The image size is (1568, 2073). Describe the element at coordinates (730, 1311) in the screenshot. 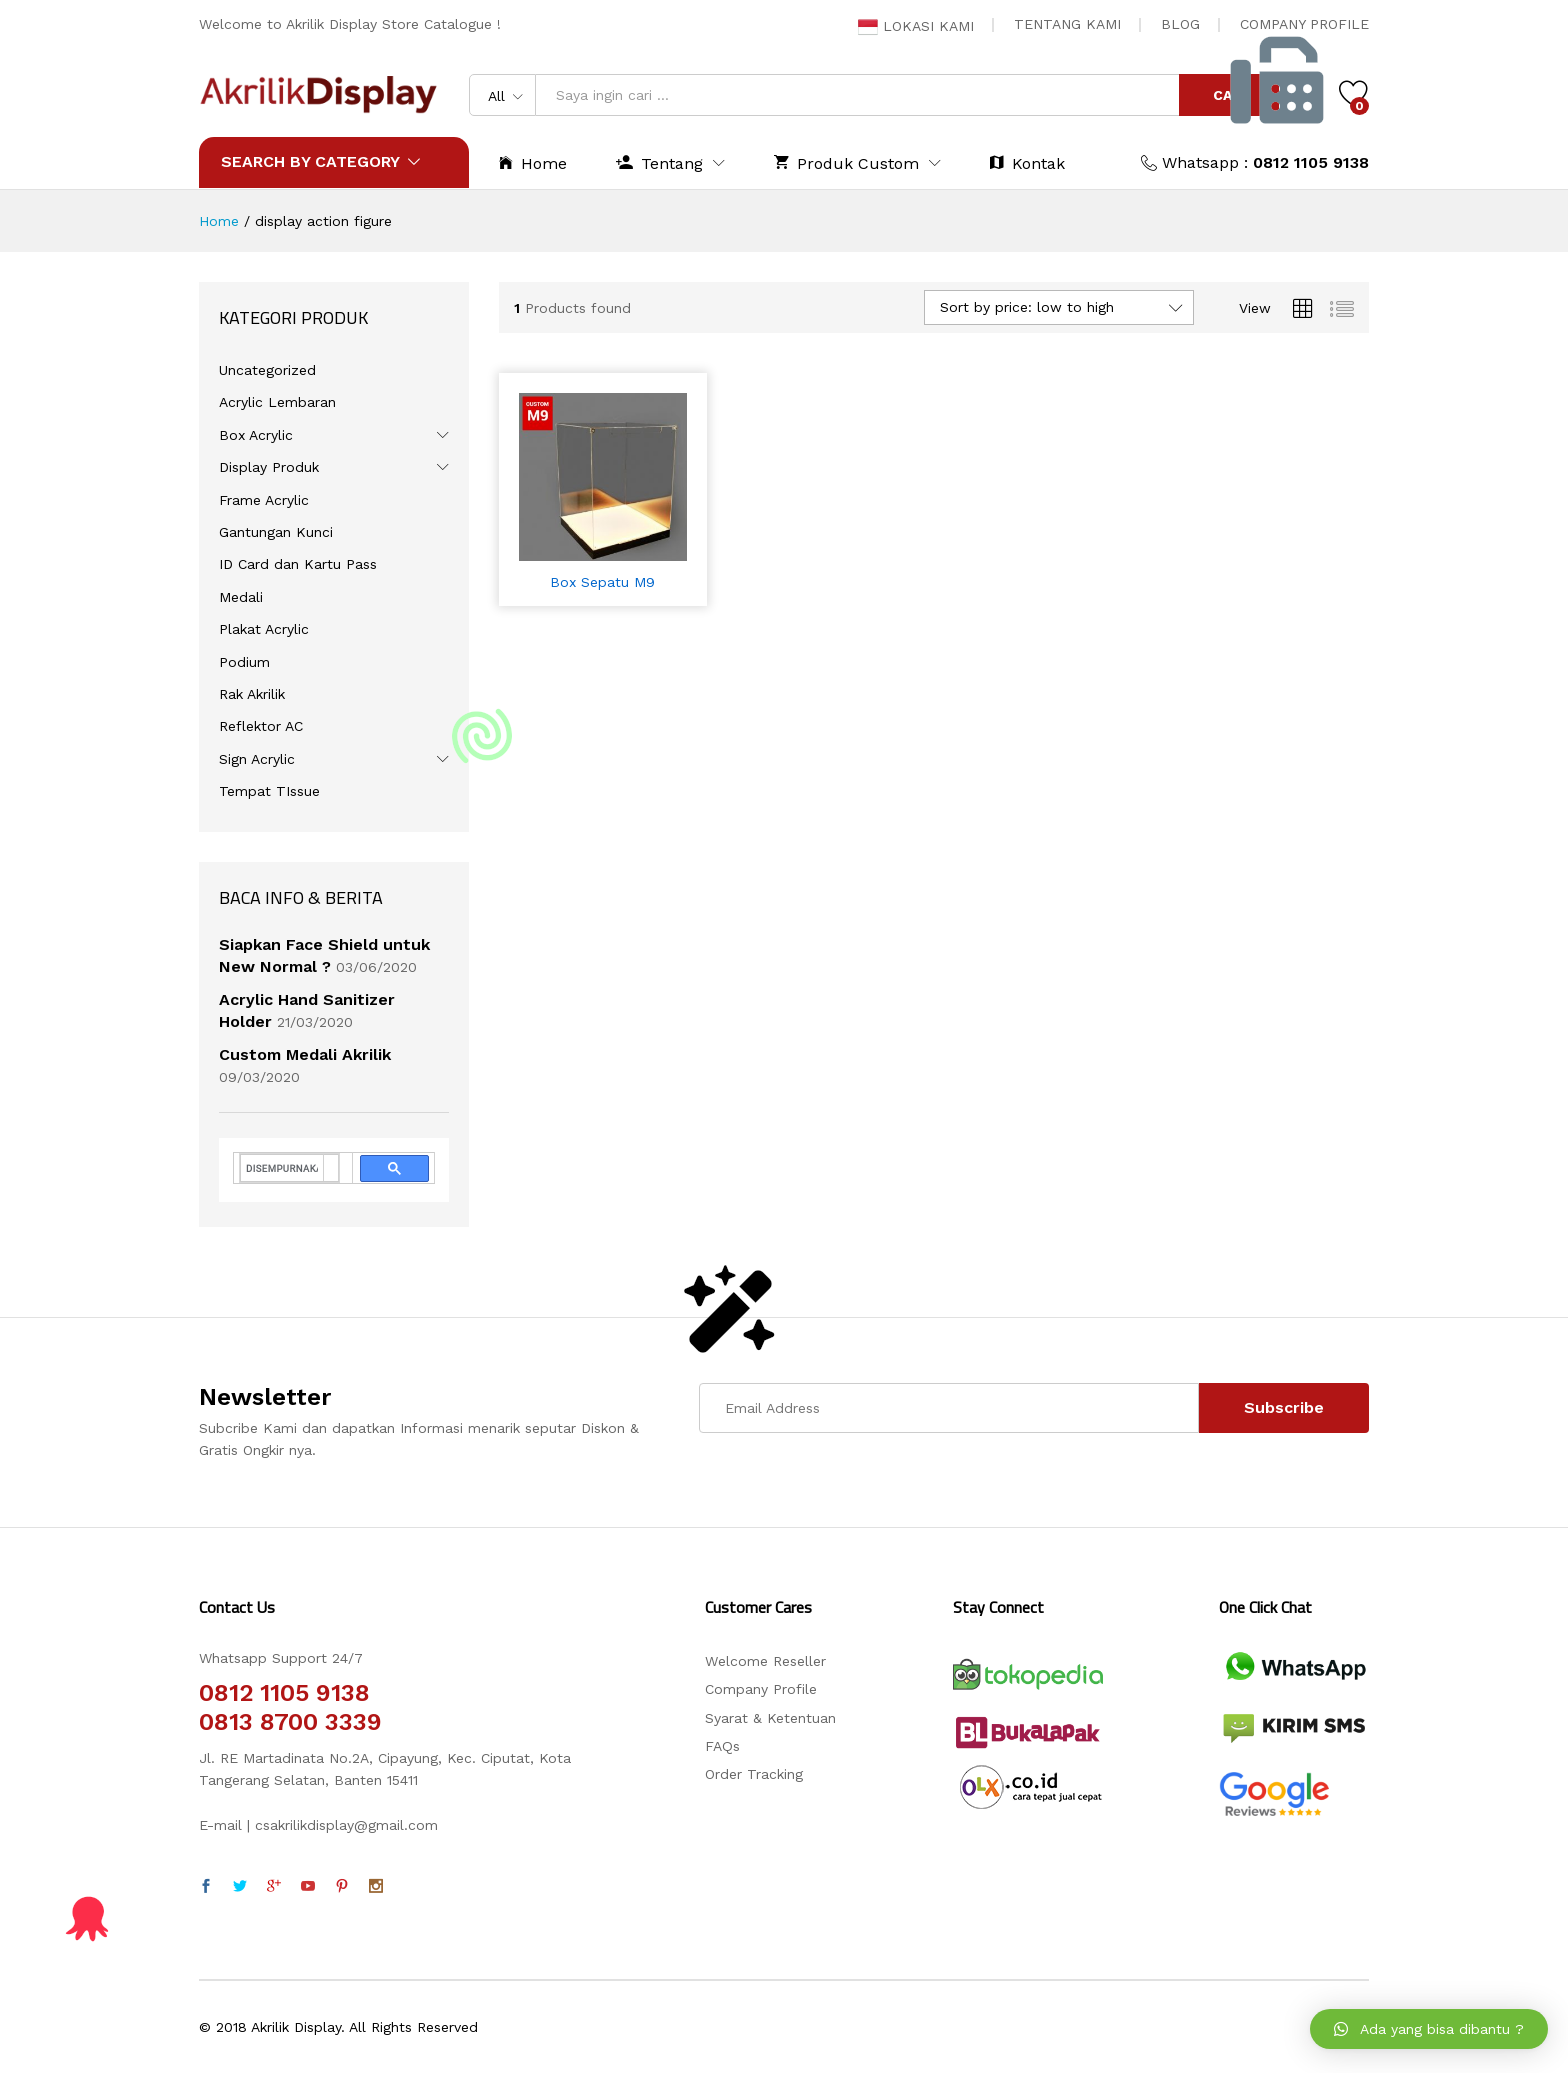

I see `apply automatic enhancements or effects` at that location.